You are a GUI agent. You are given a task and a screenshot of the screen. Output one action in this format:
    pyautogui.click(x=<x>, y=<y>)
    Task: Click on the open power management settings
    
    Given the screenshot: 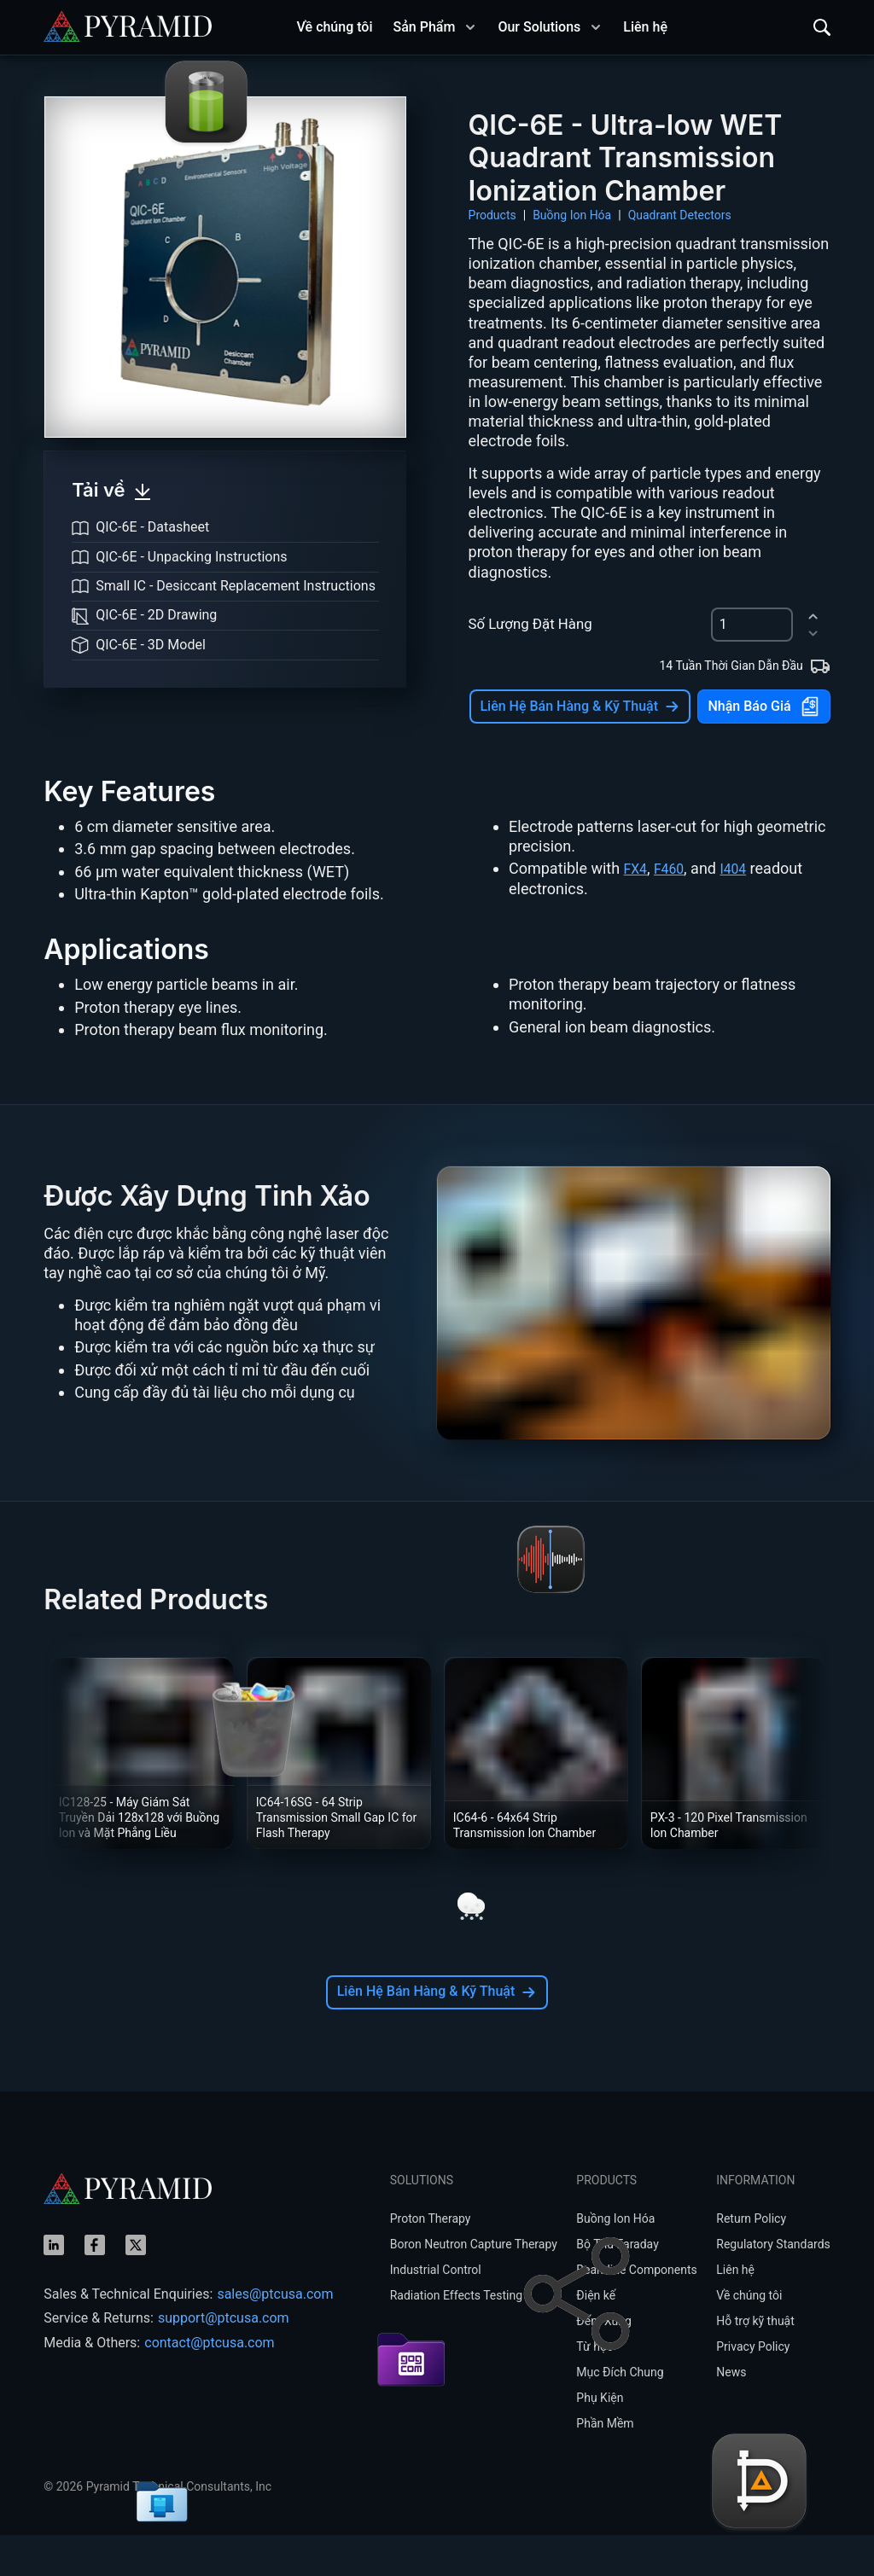 What is the action you would take?
    pyautogui.click(x=206, y=102)
    